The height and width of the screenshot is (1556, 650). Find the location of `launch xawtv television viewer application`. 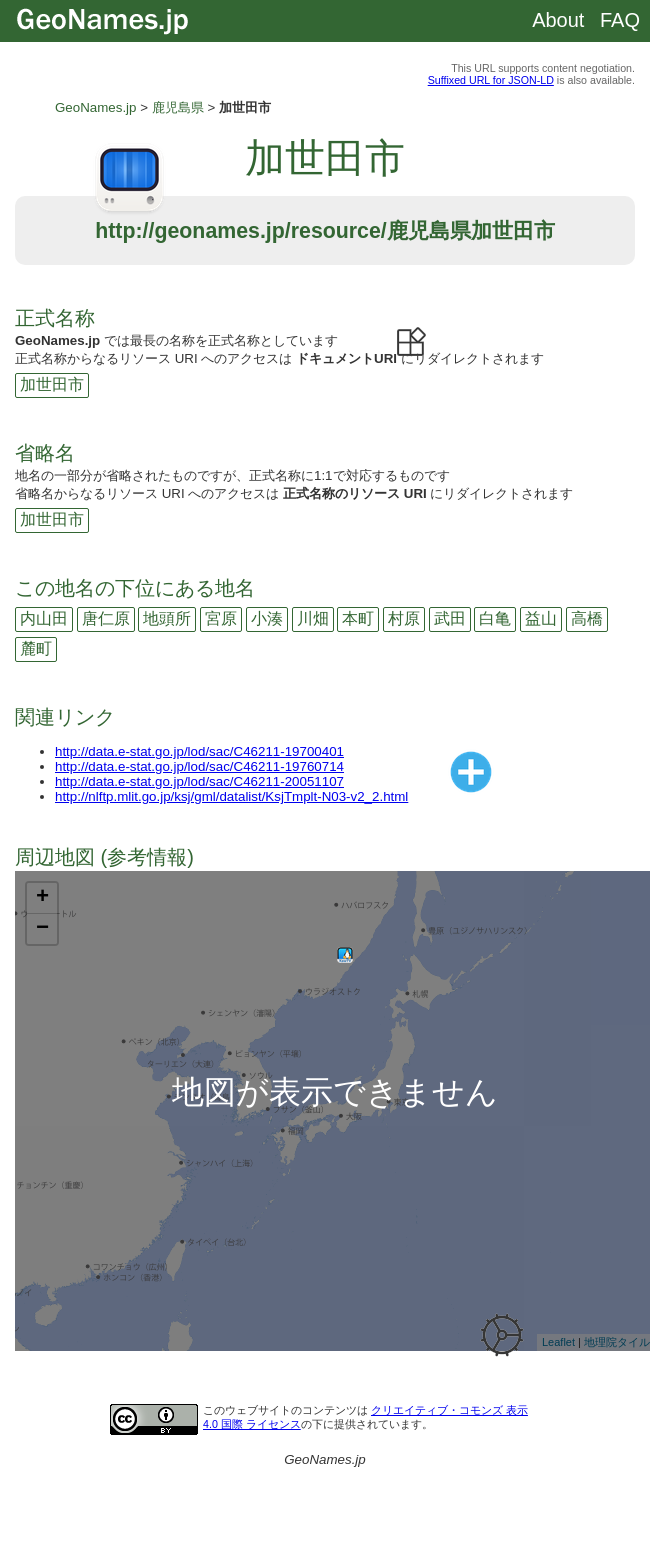

launch xawtv television viewer application is located at coordinates (345, 955).